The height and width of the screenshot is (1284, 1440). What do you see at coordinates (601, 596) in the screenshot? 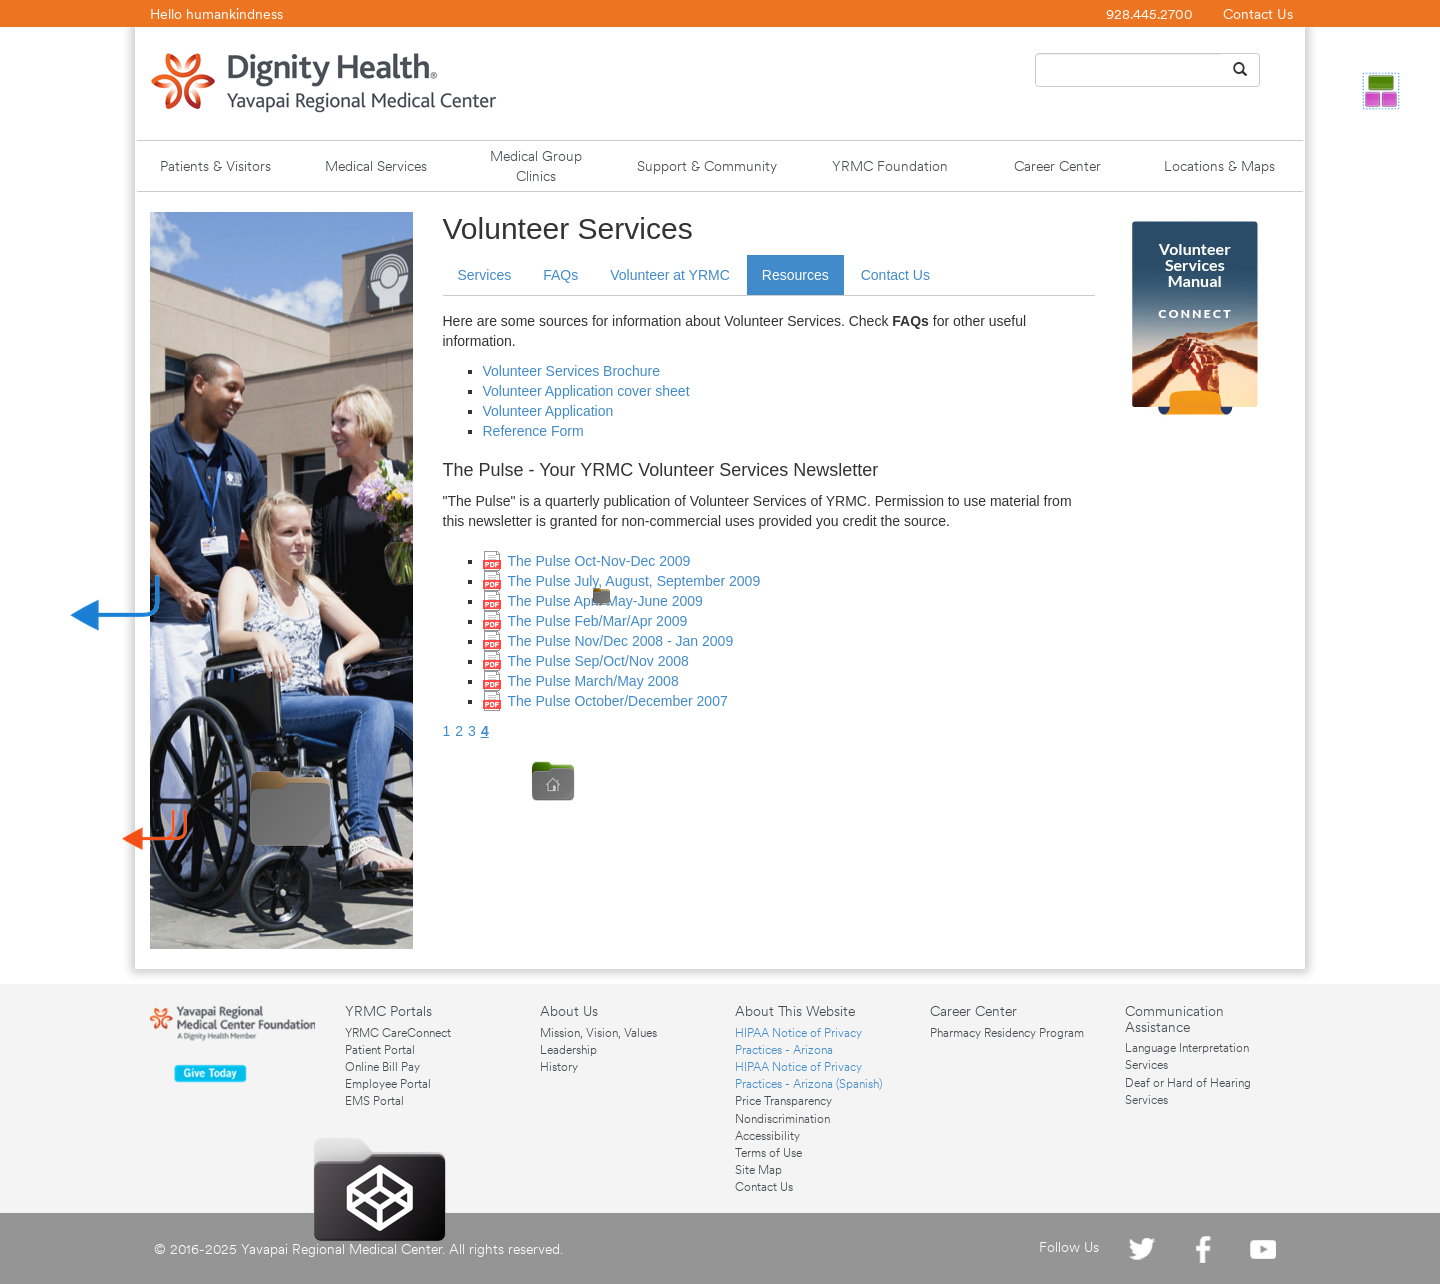
I see `access files stored on a remote server or network location` at bounding box center [601, 596].